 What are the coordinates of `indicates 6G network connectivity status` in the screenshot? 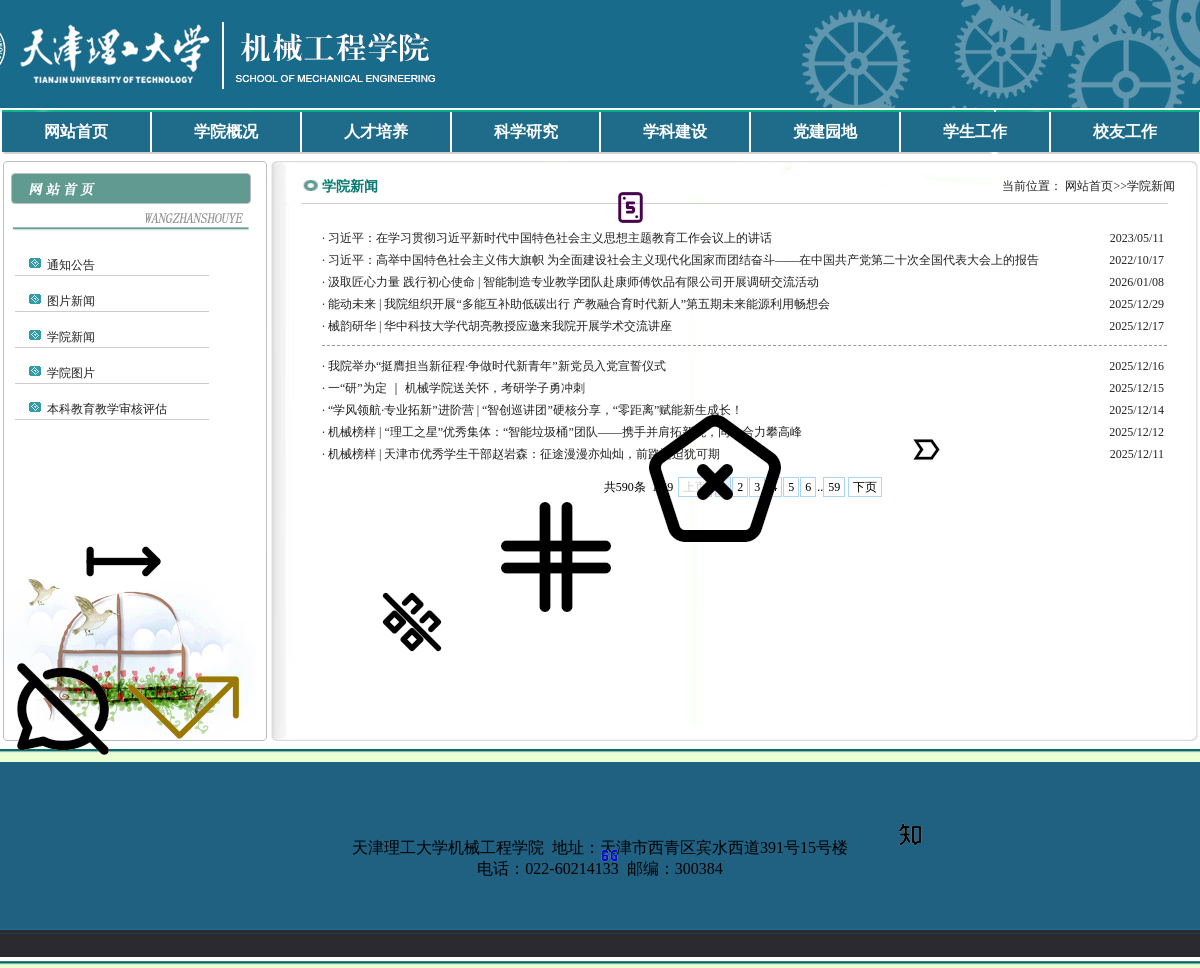 It's located at (609, 855).